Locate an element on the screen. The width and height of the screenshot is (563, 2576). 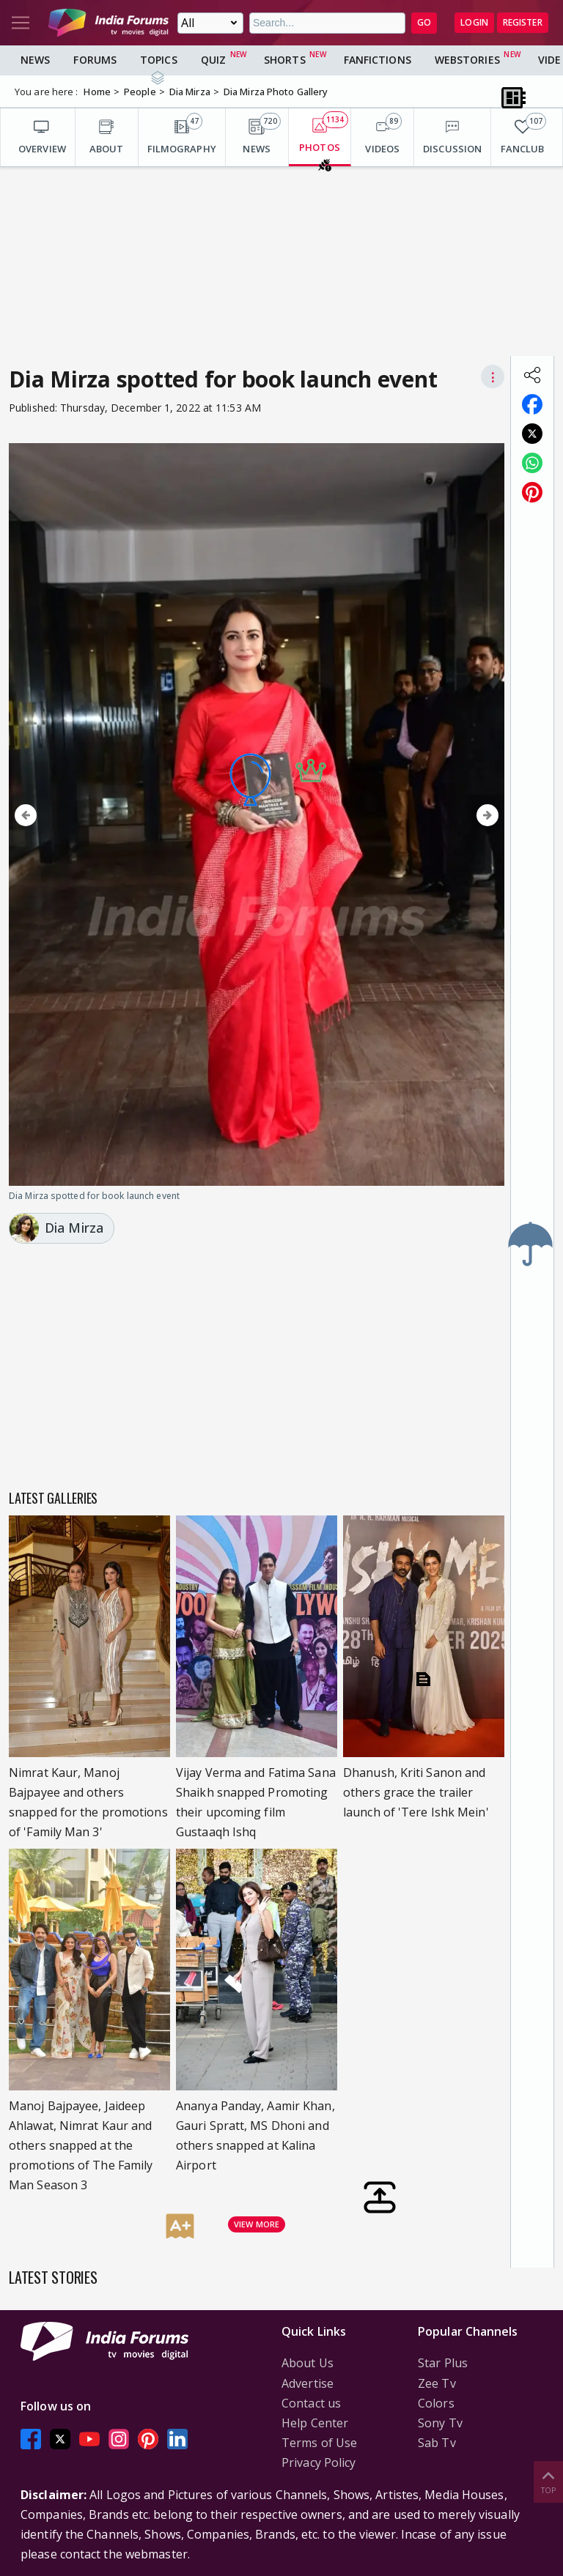
access developer or hardware settings is located at coordinates (513, 97).